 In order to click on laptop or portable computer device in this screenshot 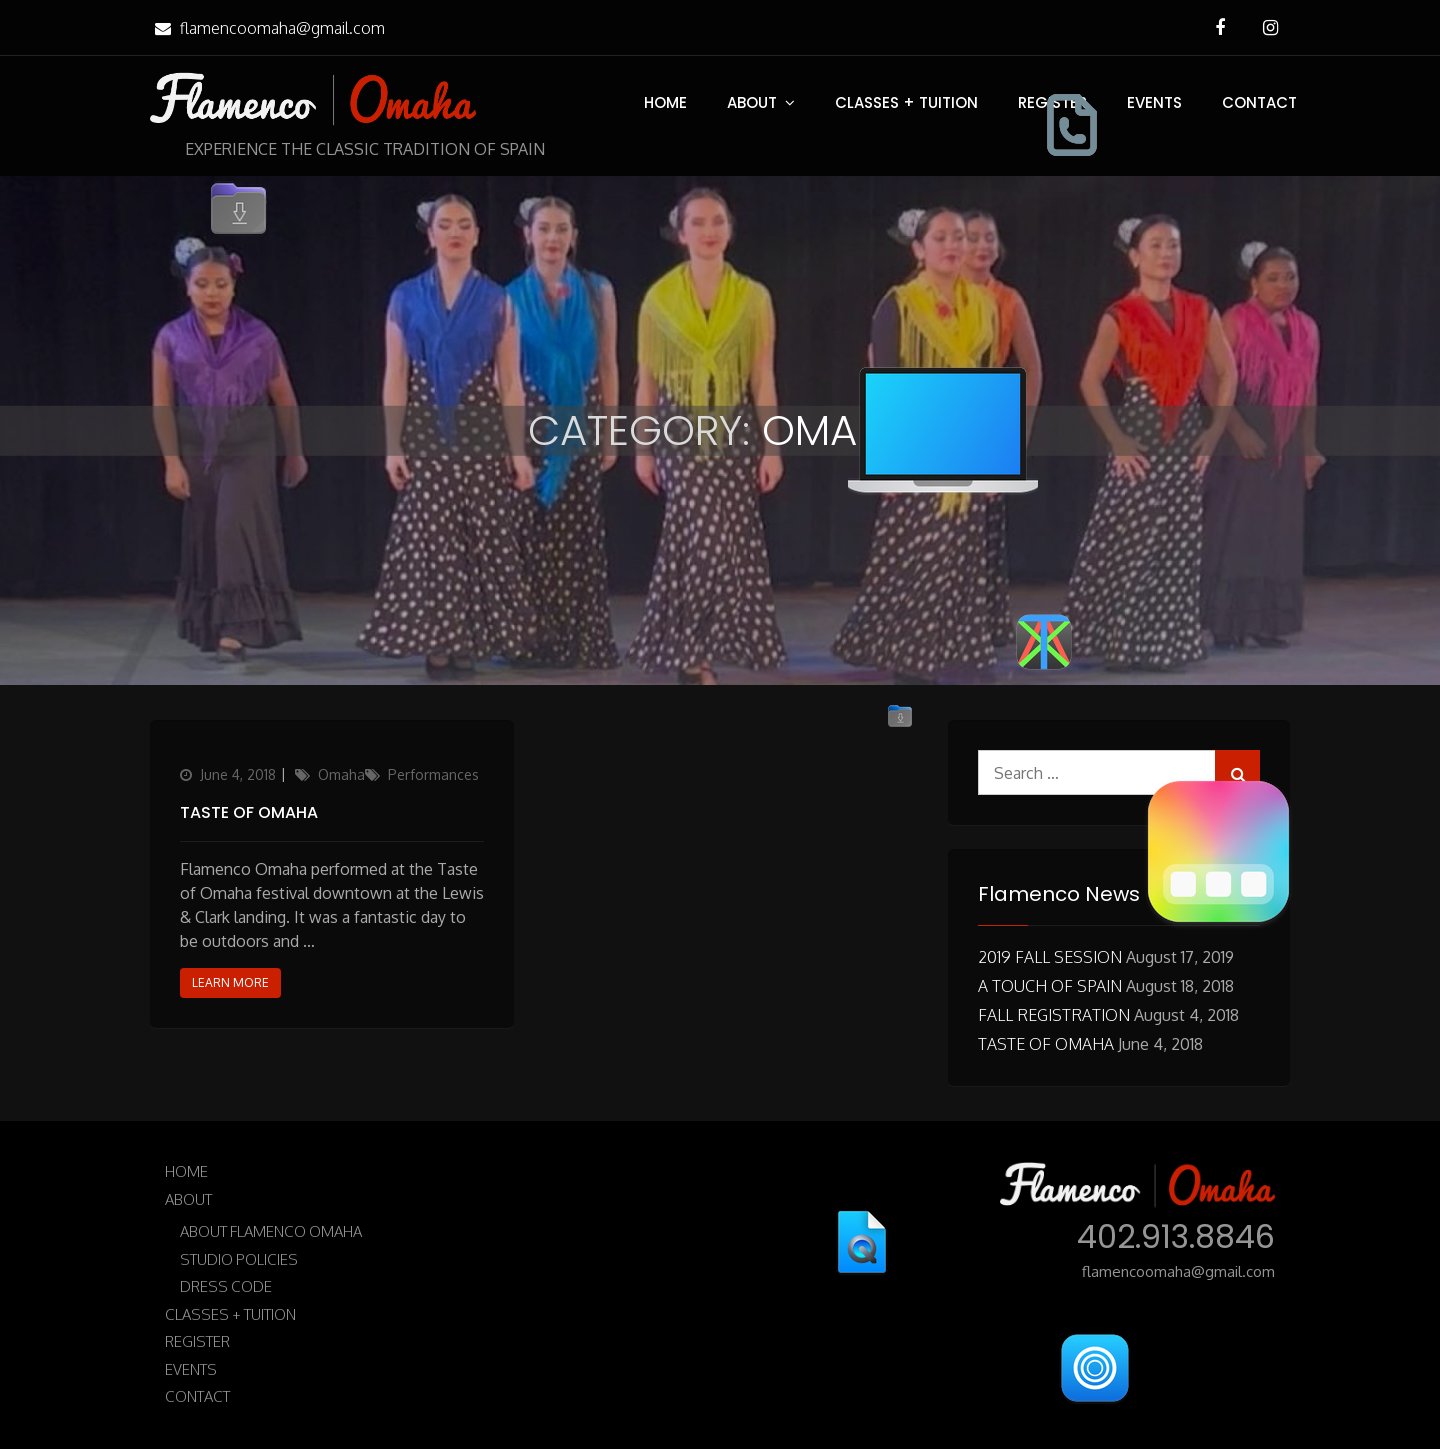, I will do `click(943, 427)`.